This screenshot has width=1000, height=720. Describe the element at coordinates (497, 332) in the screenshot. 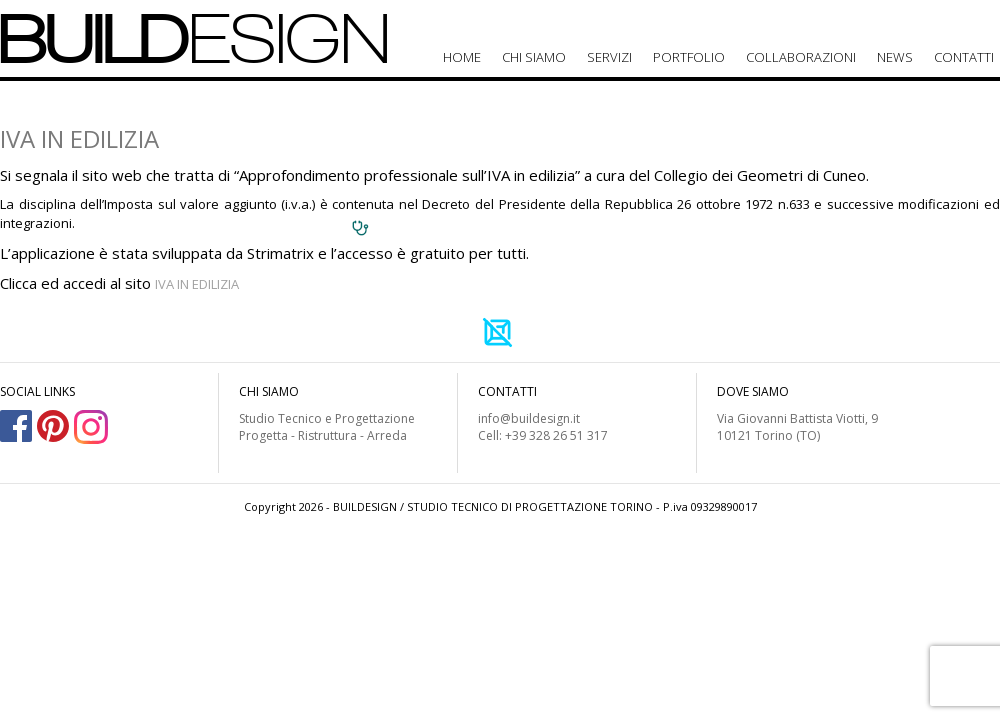

I see `disable box model view` at that location.